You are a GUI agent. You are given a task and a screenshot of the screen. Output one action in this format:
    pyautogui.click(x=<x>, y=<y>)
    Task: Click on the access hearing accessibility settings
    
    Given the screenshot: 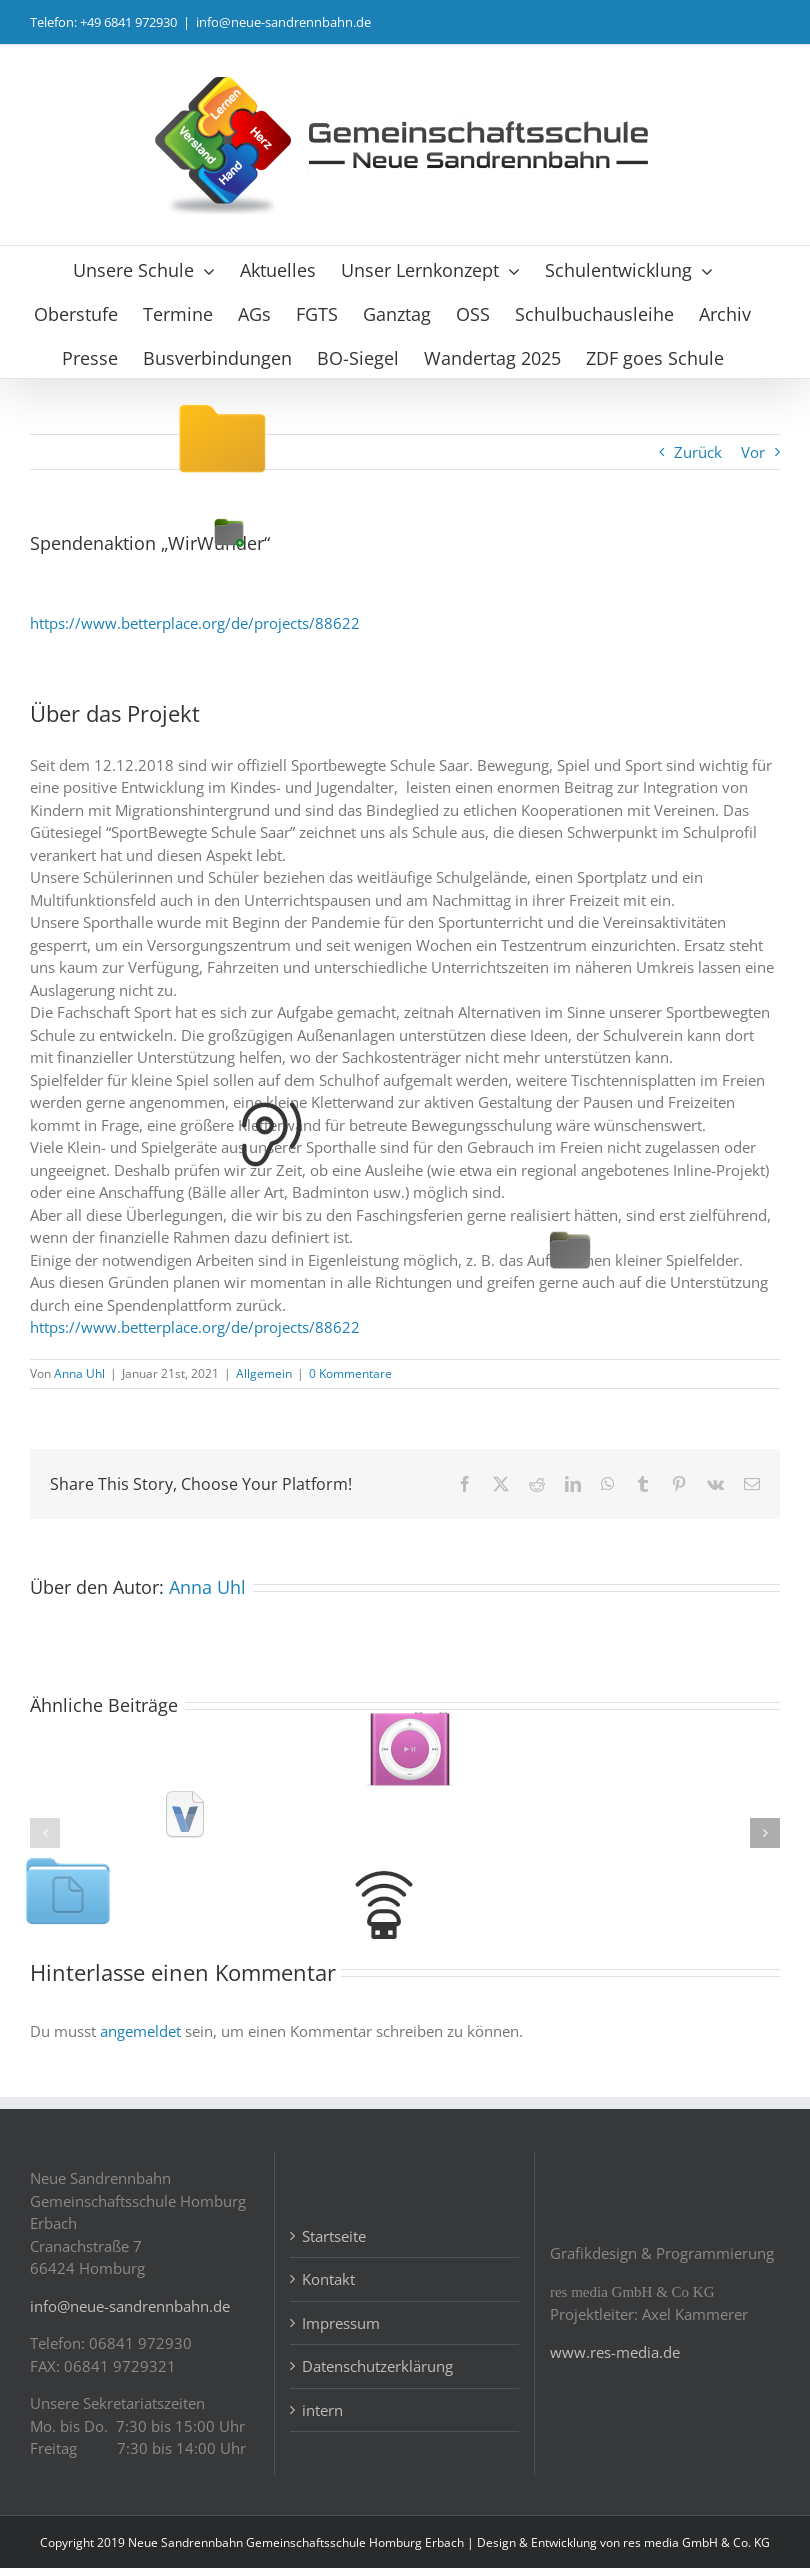 What is the action you would take?
    pyautogui.click(x=269, y=1134)
    